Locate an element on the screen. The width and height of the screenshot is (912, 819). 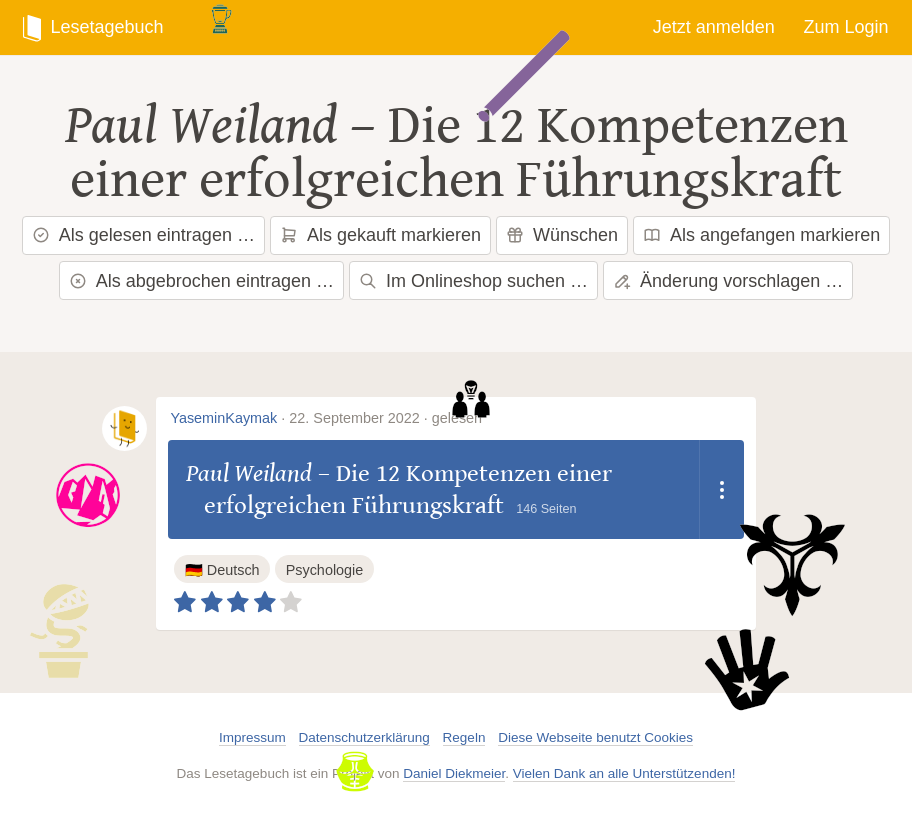
represents a carnivorous plant item or creature in a game is located at coordinates (63, 630).